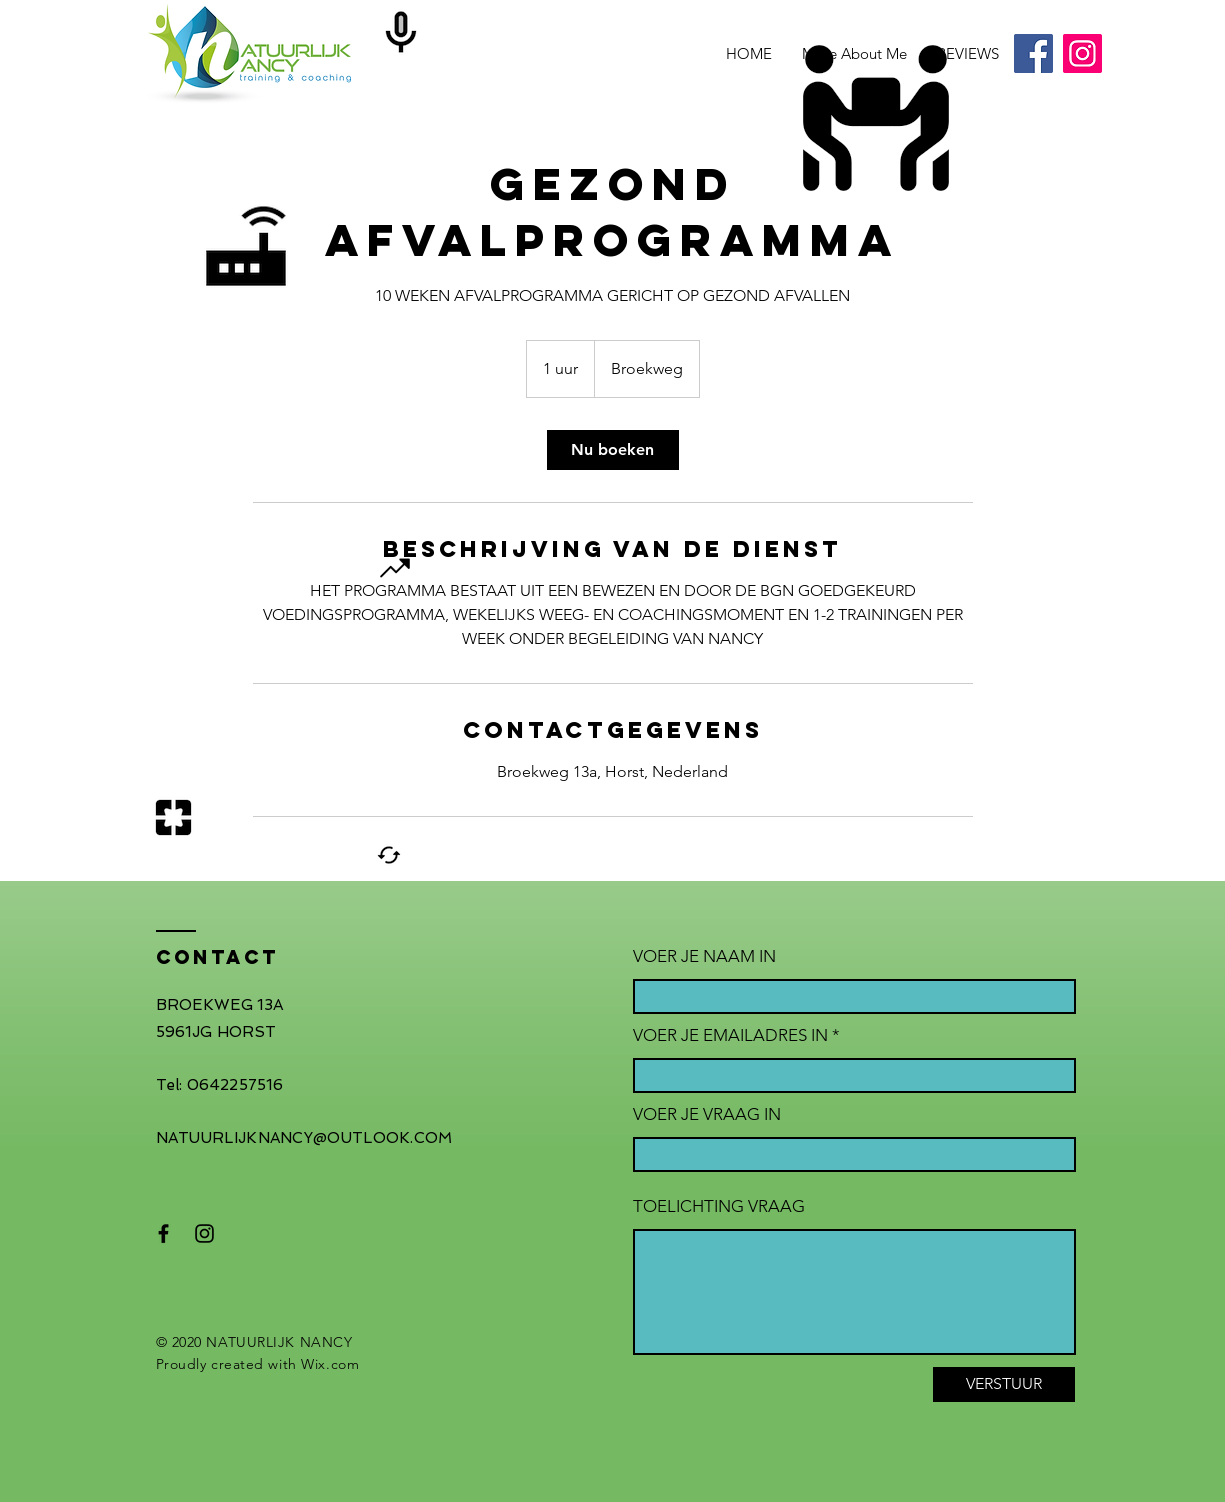 This screenshot has height=1502, width=1225. I want to click on view trending or popular content, so click(395, 569).